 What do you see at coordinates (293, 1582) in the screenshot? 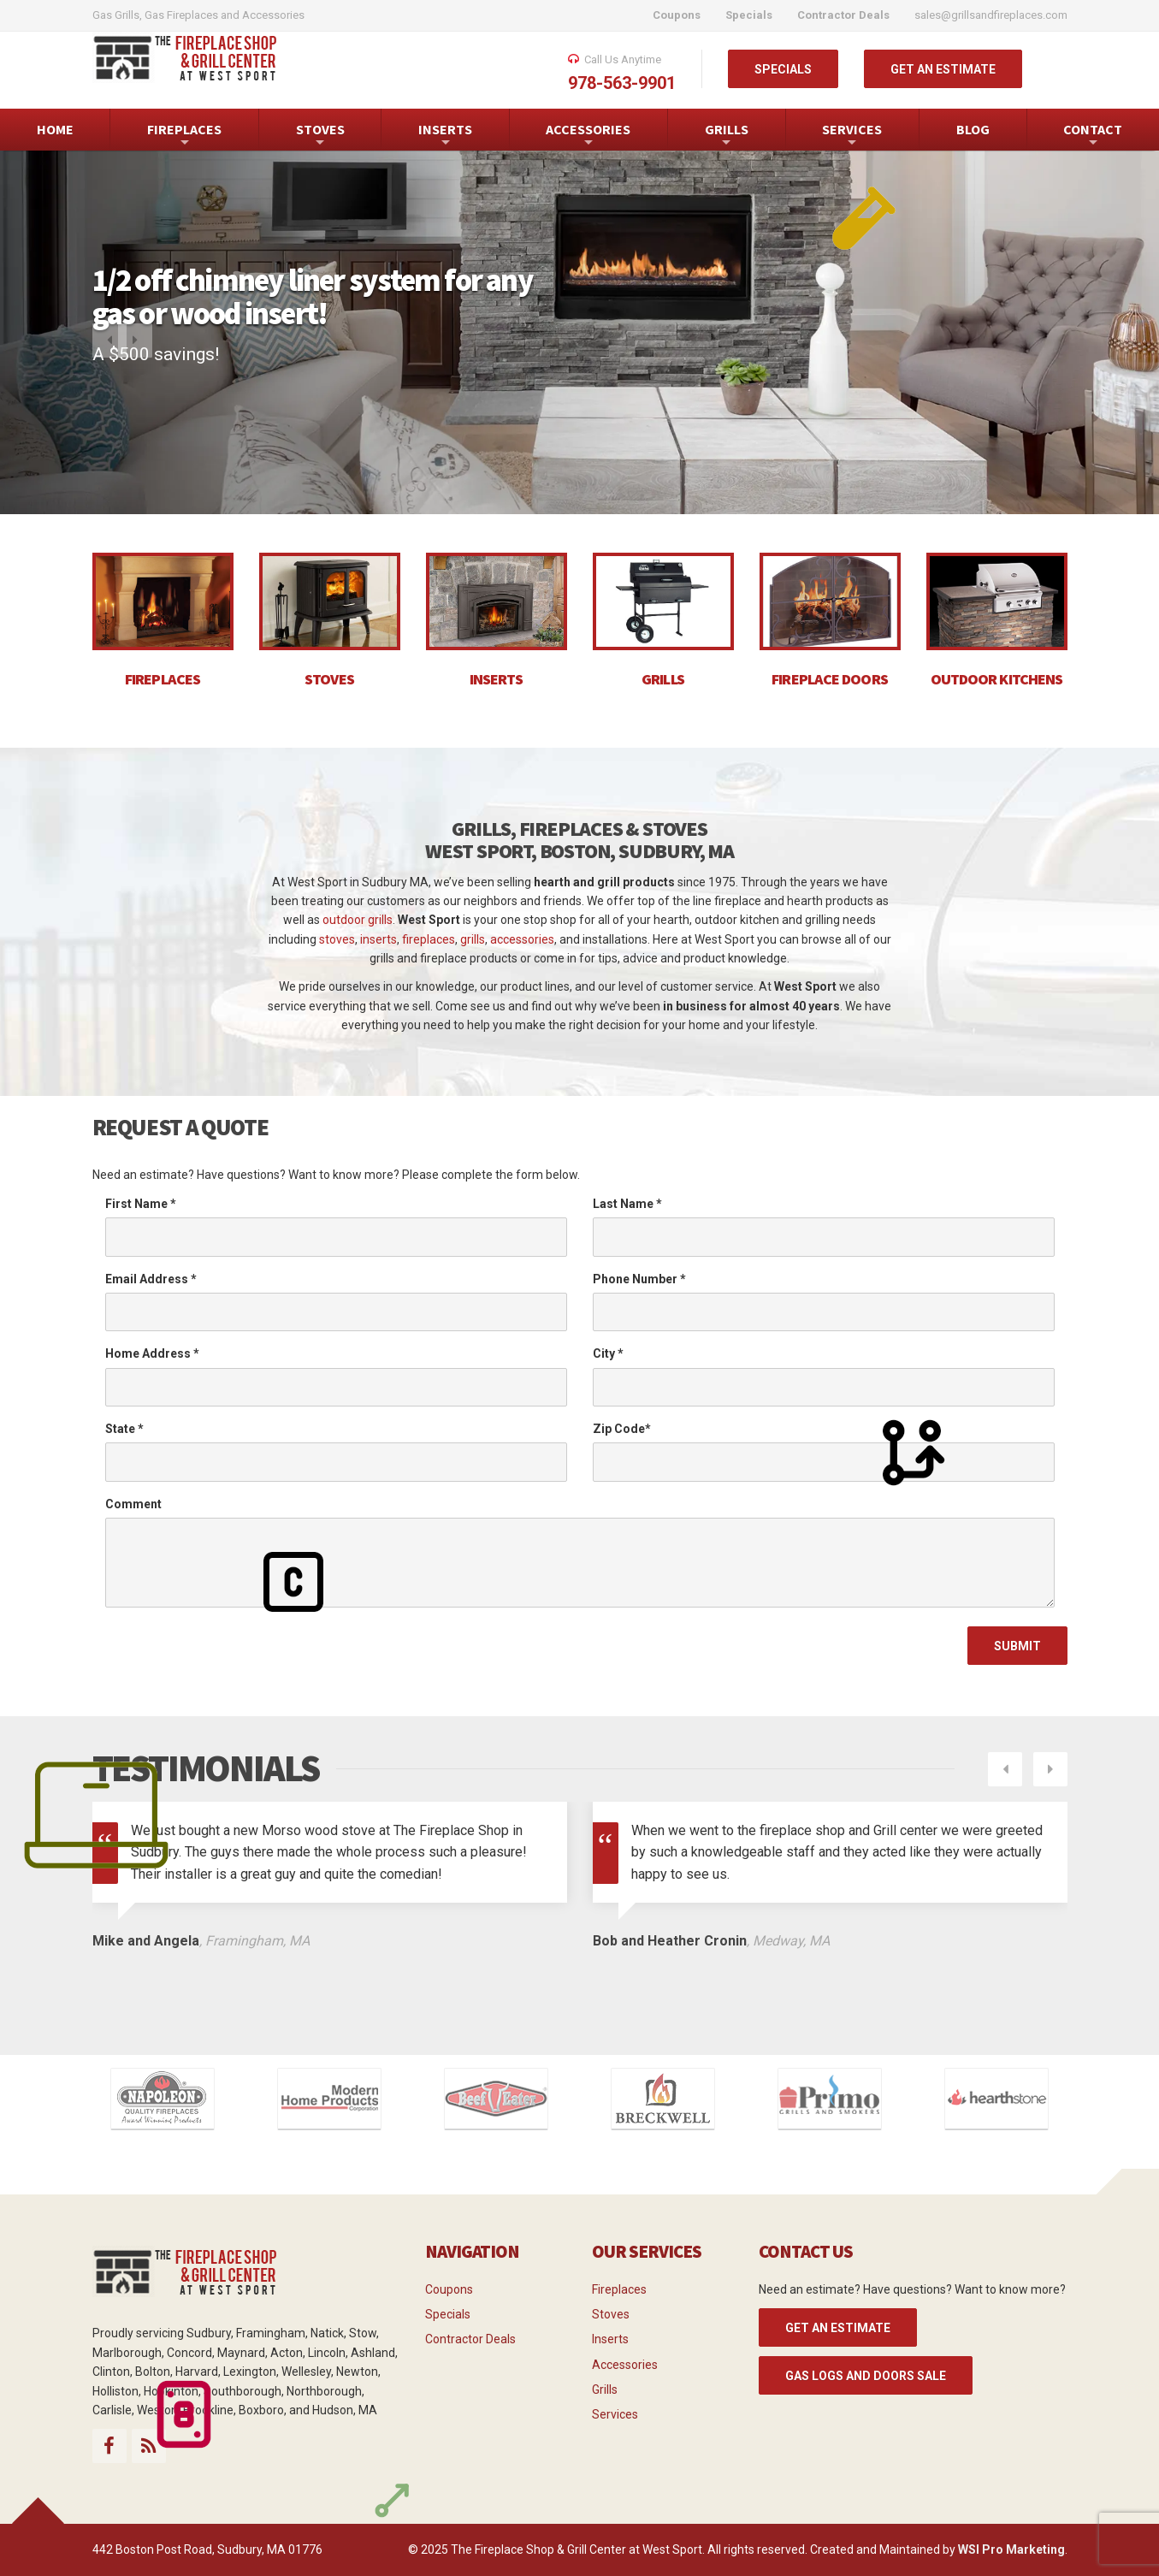
I see `indicates a "C" grade or rating` at bounding box center [293, 1582].